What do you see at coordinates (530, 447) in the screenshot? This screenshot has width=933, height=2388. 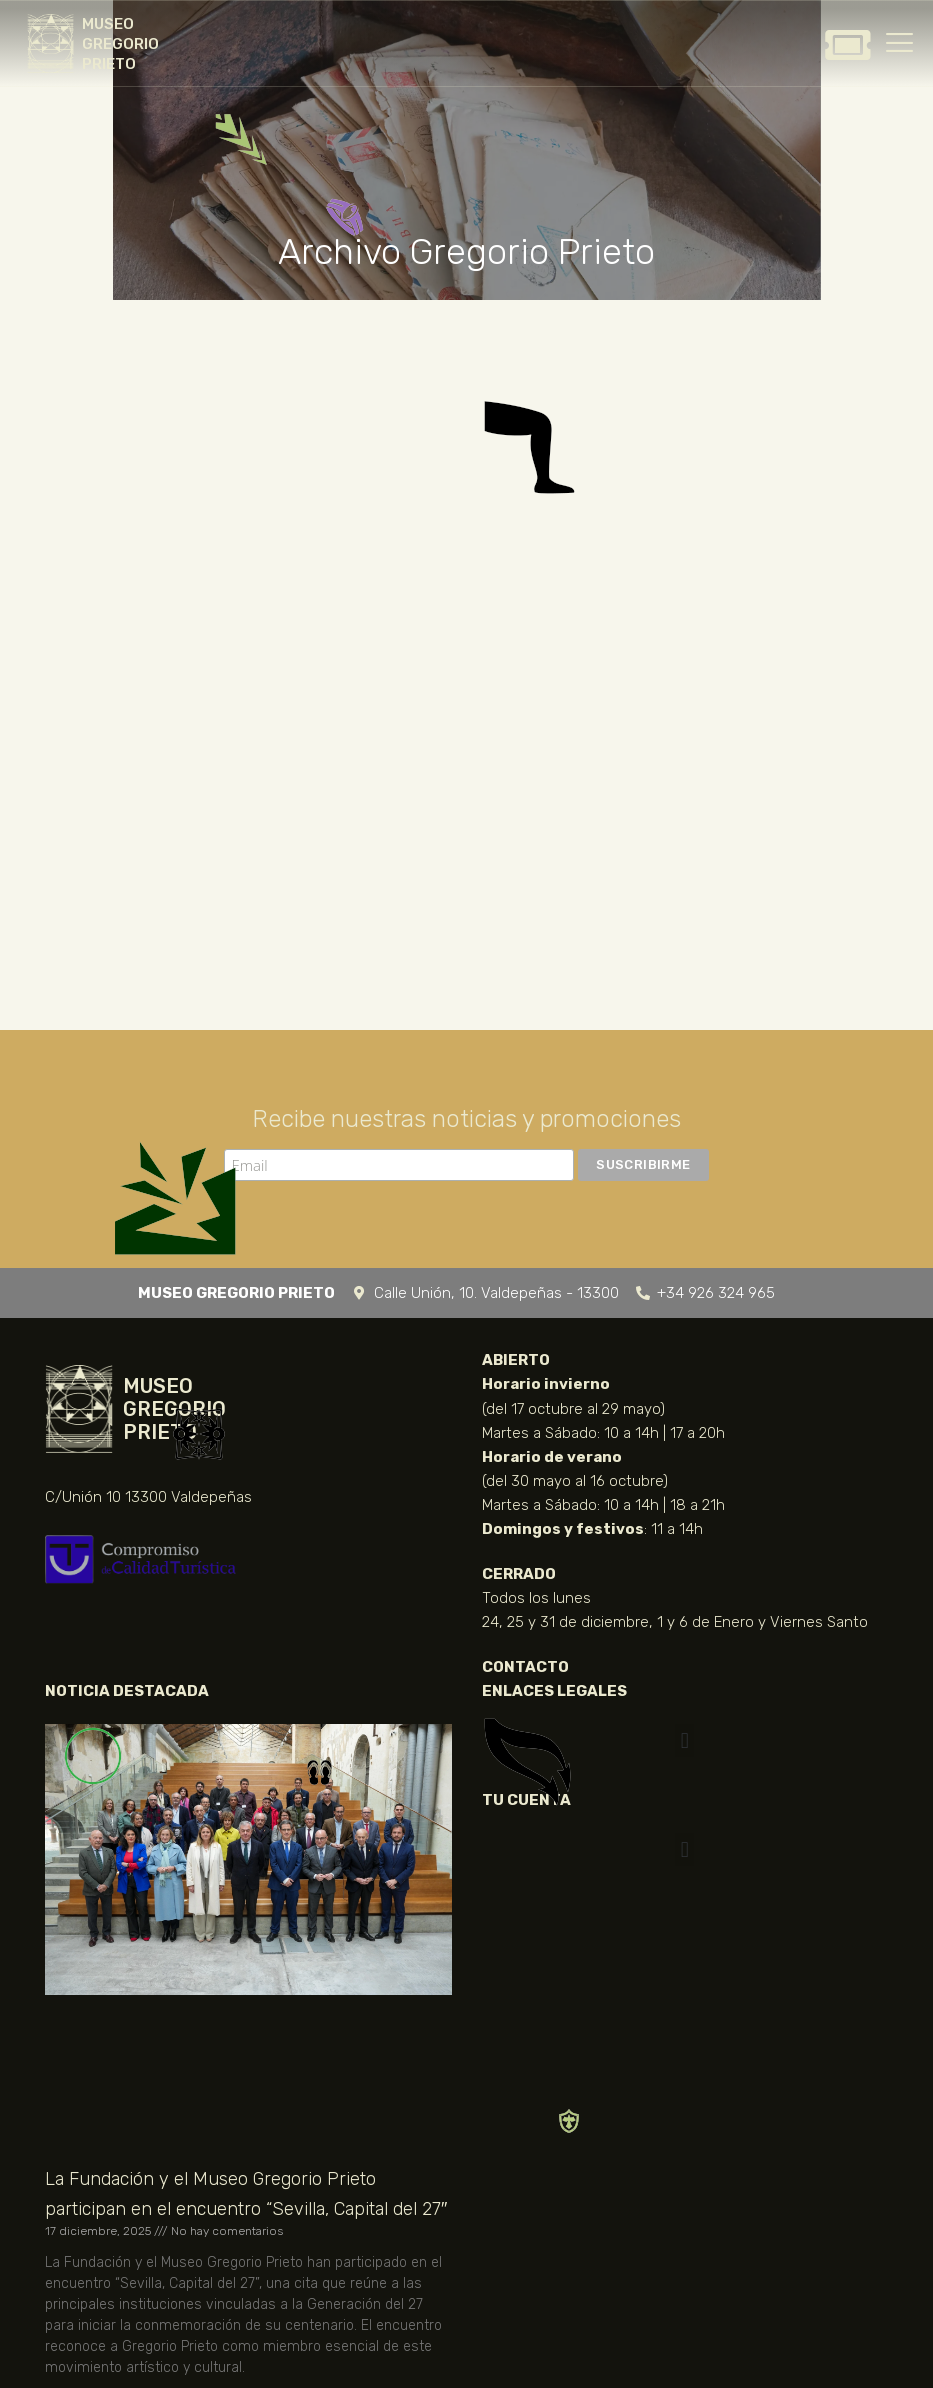 I see `select leg in body part anatomy diagram` at bounding box center [530, 447].